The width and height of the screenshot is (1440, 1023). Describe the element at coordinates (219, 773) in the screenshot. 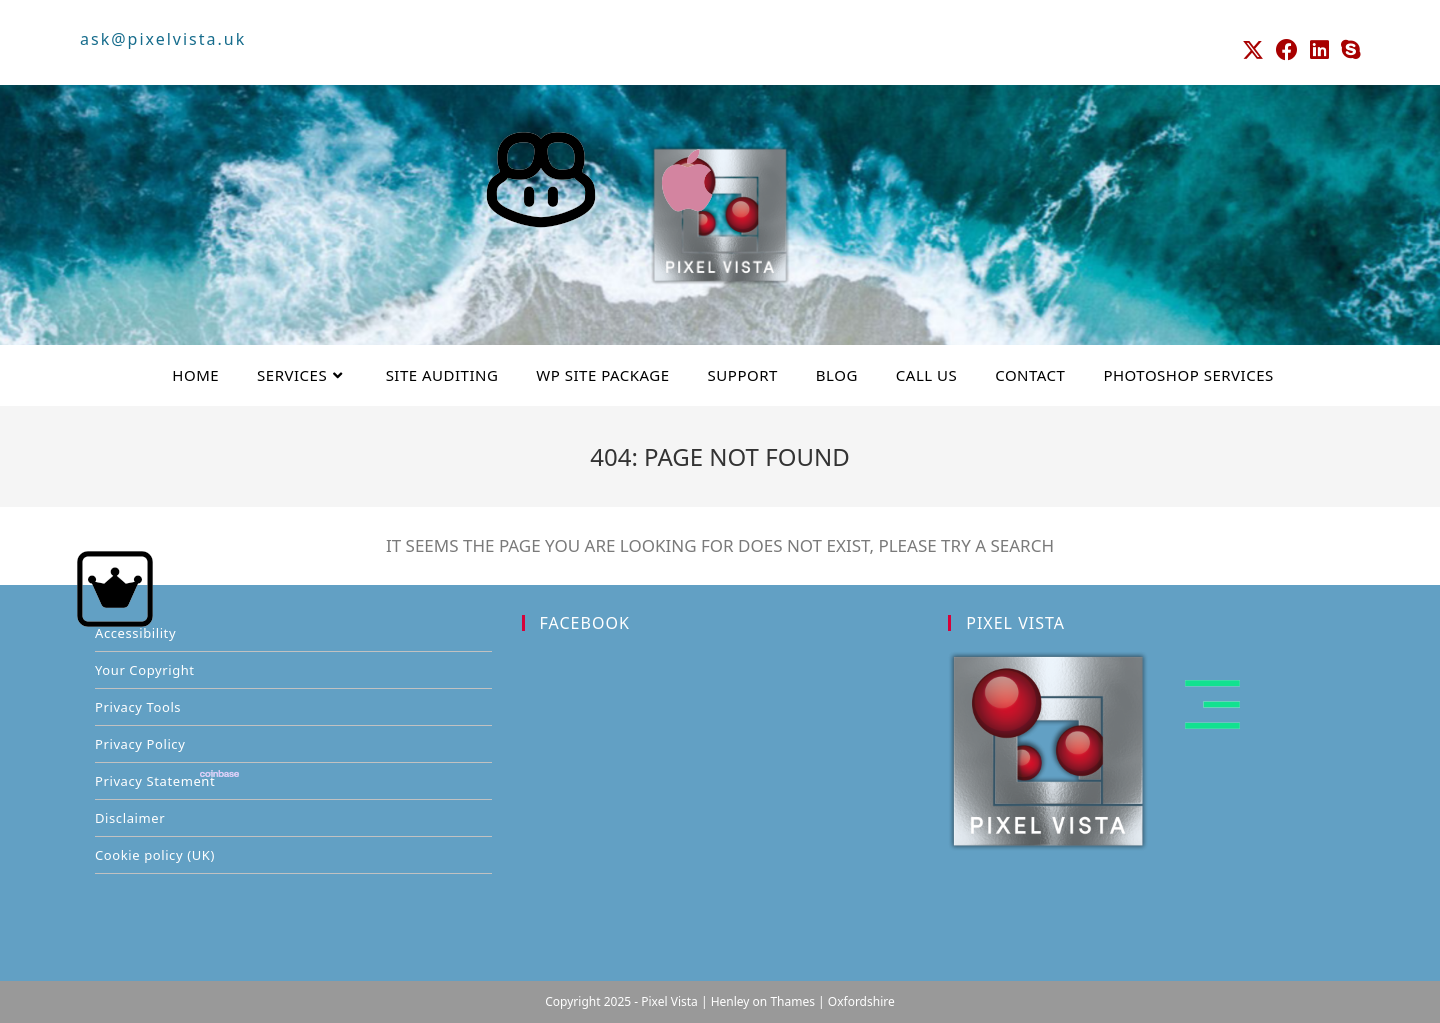

I see `open the Coinbase app` at that location.